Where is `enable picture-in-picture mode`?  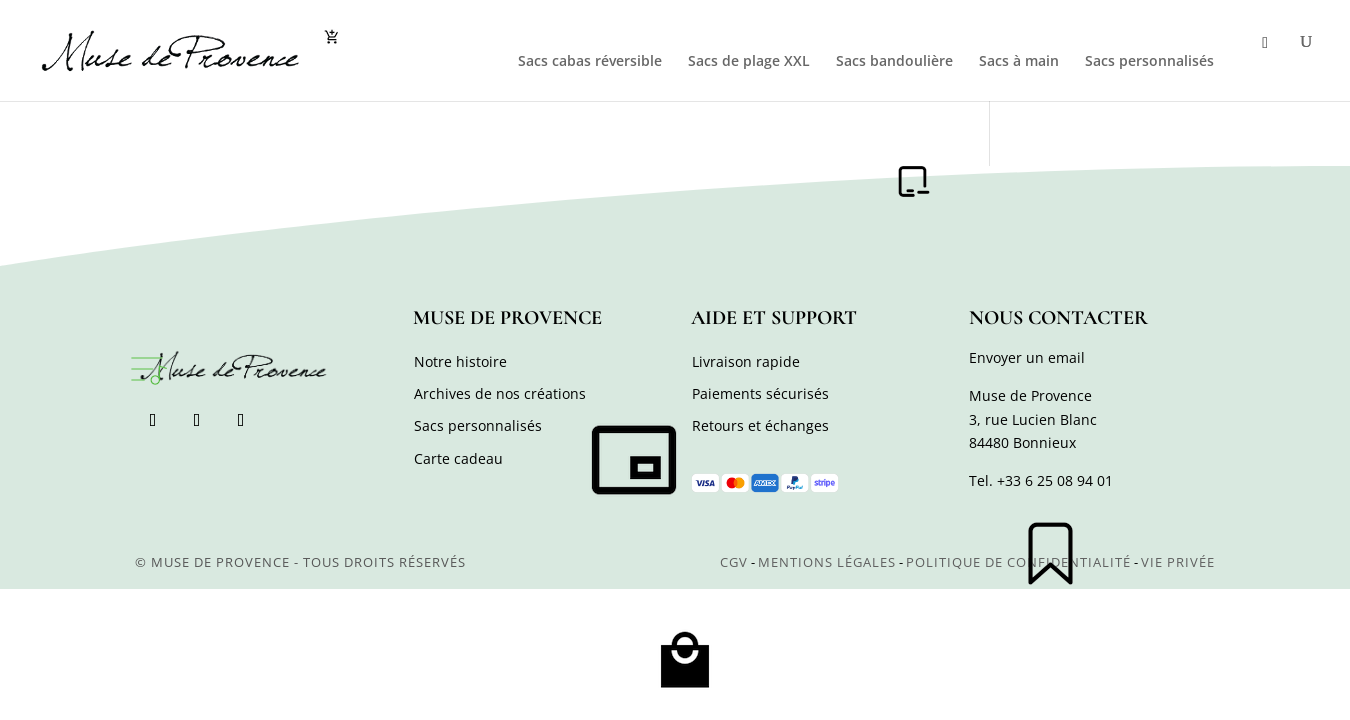
enable picture-in-picture mode is located at coordinates (634, 460).